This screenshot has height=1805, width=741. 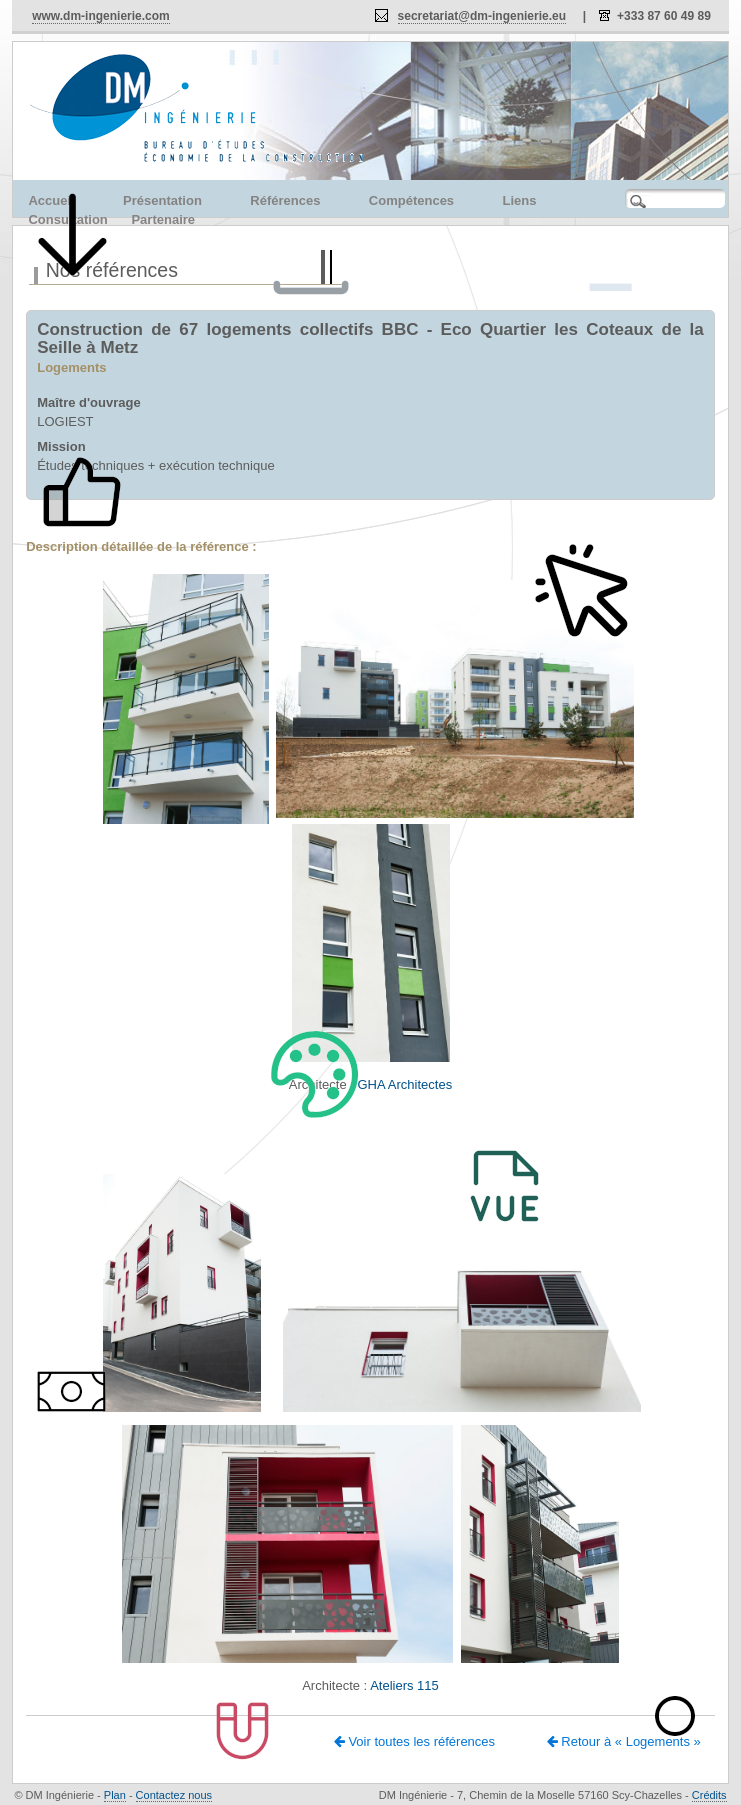 What do you see at coordinates (71, 1391) in the screenshot?
I see `view your balance or funds` at bounding box center [71, 1391].